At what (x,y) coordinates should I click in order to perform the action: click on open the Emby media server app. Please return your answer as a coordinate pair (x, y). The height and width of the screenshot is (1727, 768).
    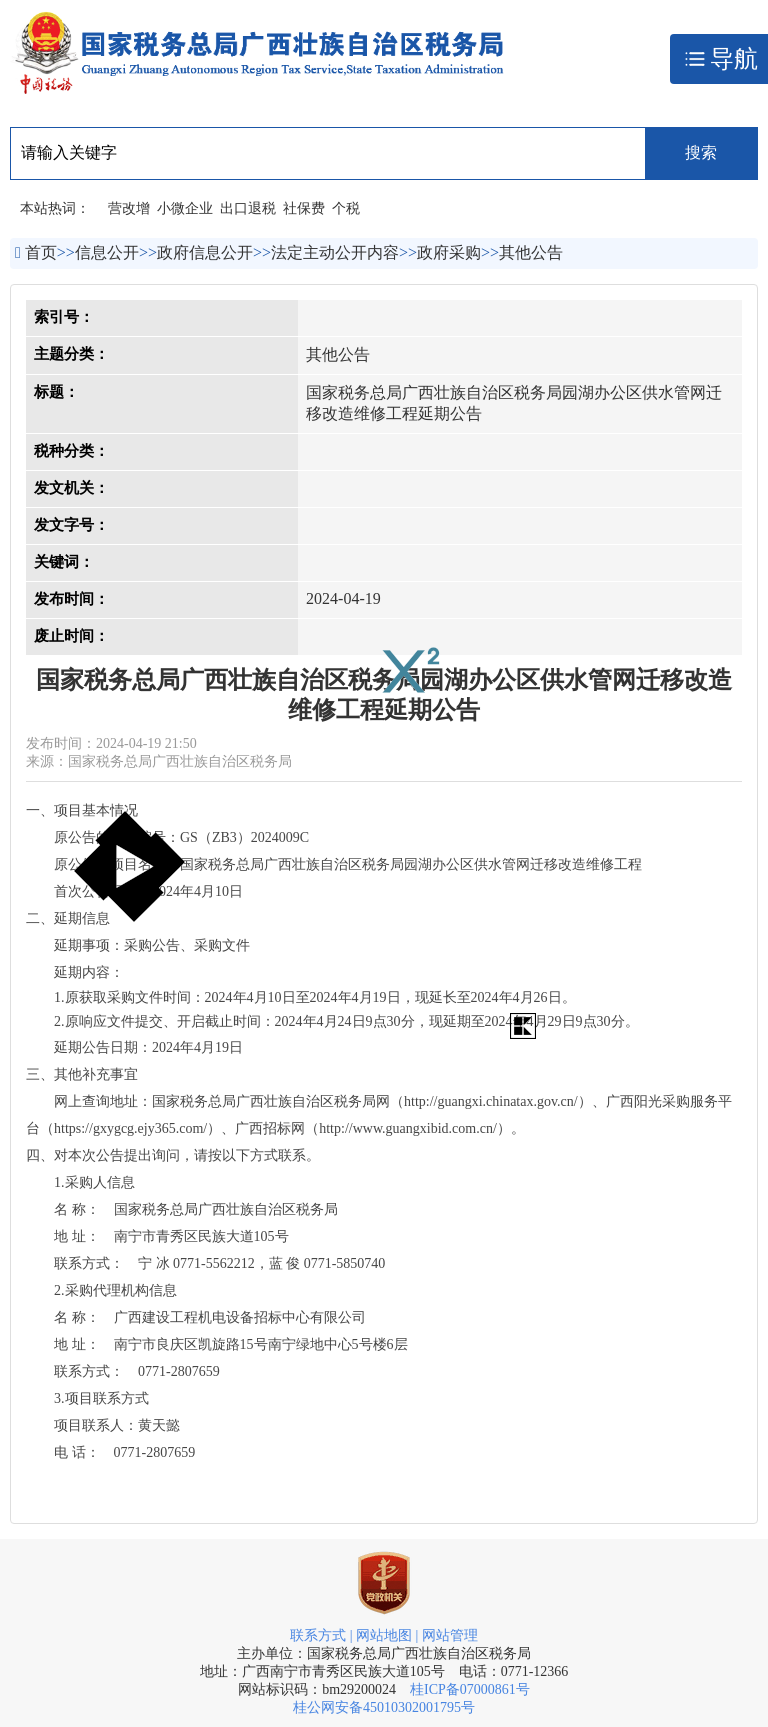
    Looking at the image, I should click on (129, 866).